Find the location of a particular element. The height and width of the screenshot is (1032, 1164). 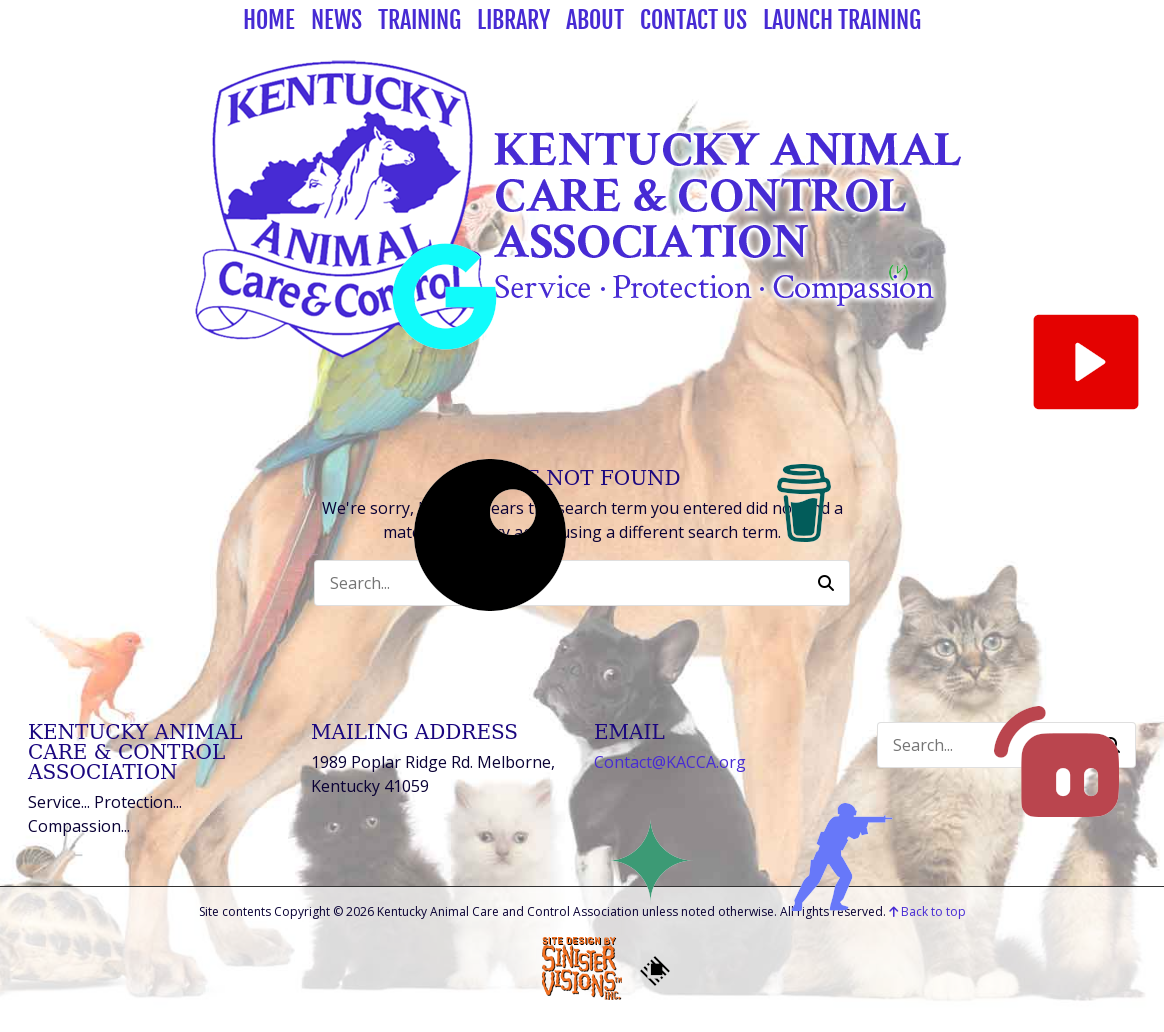

open inoreader rss feed reader is located at coordinates (490, 535).